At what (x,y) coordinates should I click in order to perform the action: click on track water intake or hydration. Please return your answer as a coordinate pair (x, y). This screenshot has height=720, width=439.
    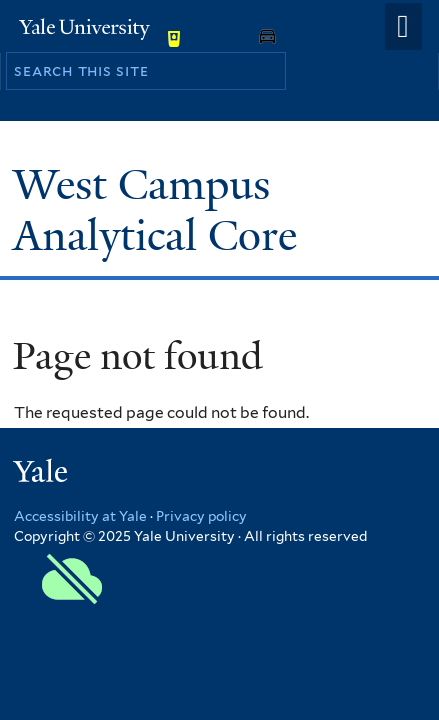
    Looking at the image, I should click on (174, 39).